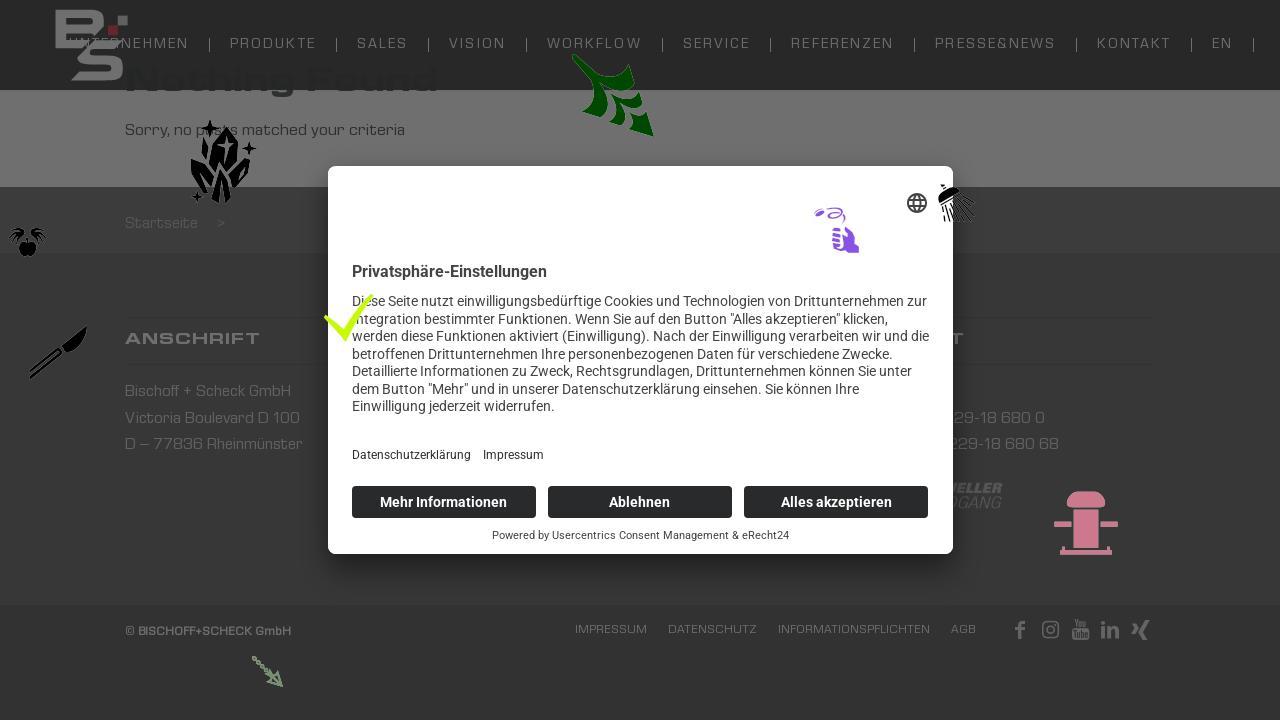 The width and height of the screenshot is (1280, 720). What do you see at coordinates (267, 671) in the screenshot?
I see `equip harpoon weapon or grappling tool` at bounding box center [267, 671].